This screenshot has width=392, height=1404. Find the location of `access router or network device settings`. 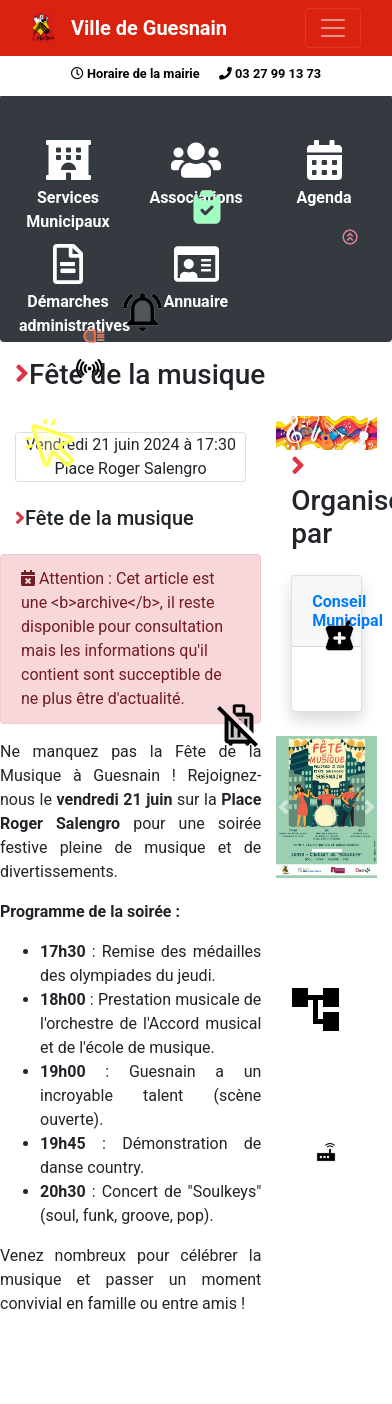

access router or network device settings is located at coordinates (326, 1152).